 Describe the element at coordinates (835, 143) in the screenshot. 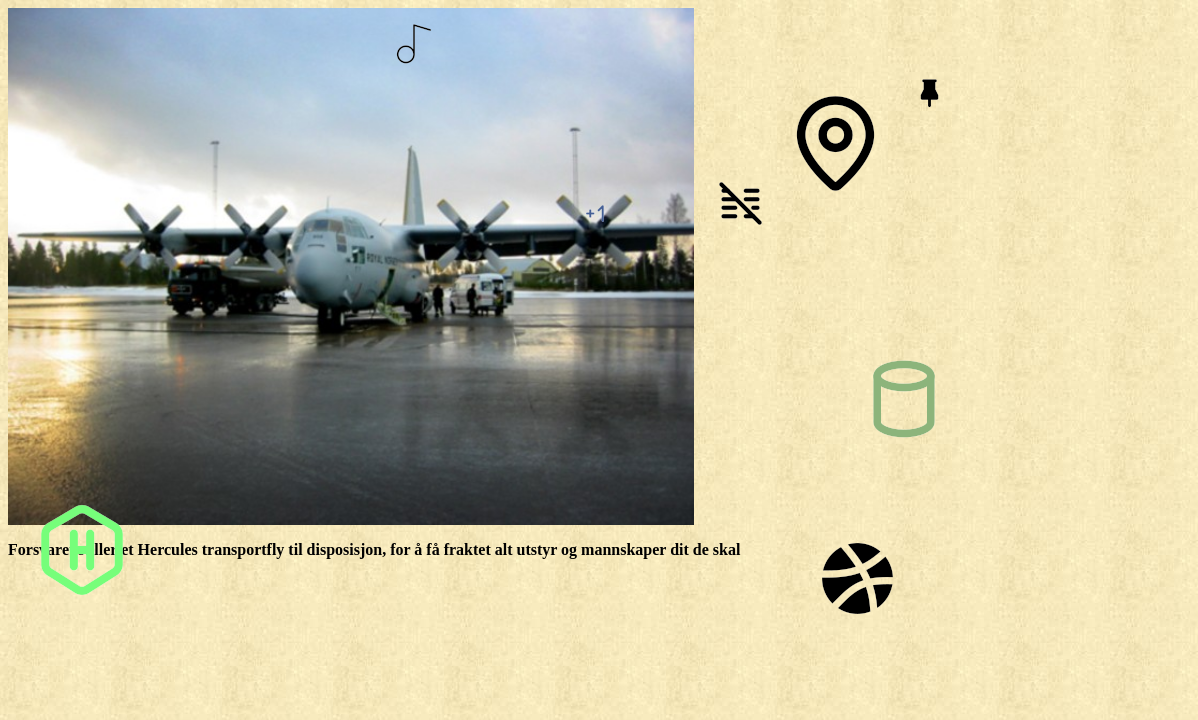

I see `view or set a location on the map` at that location.